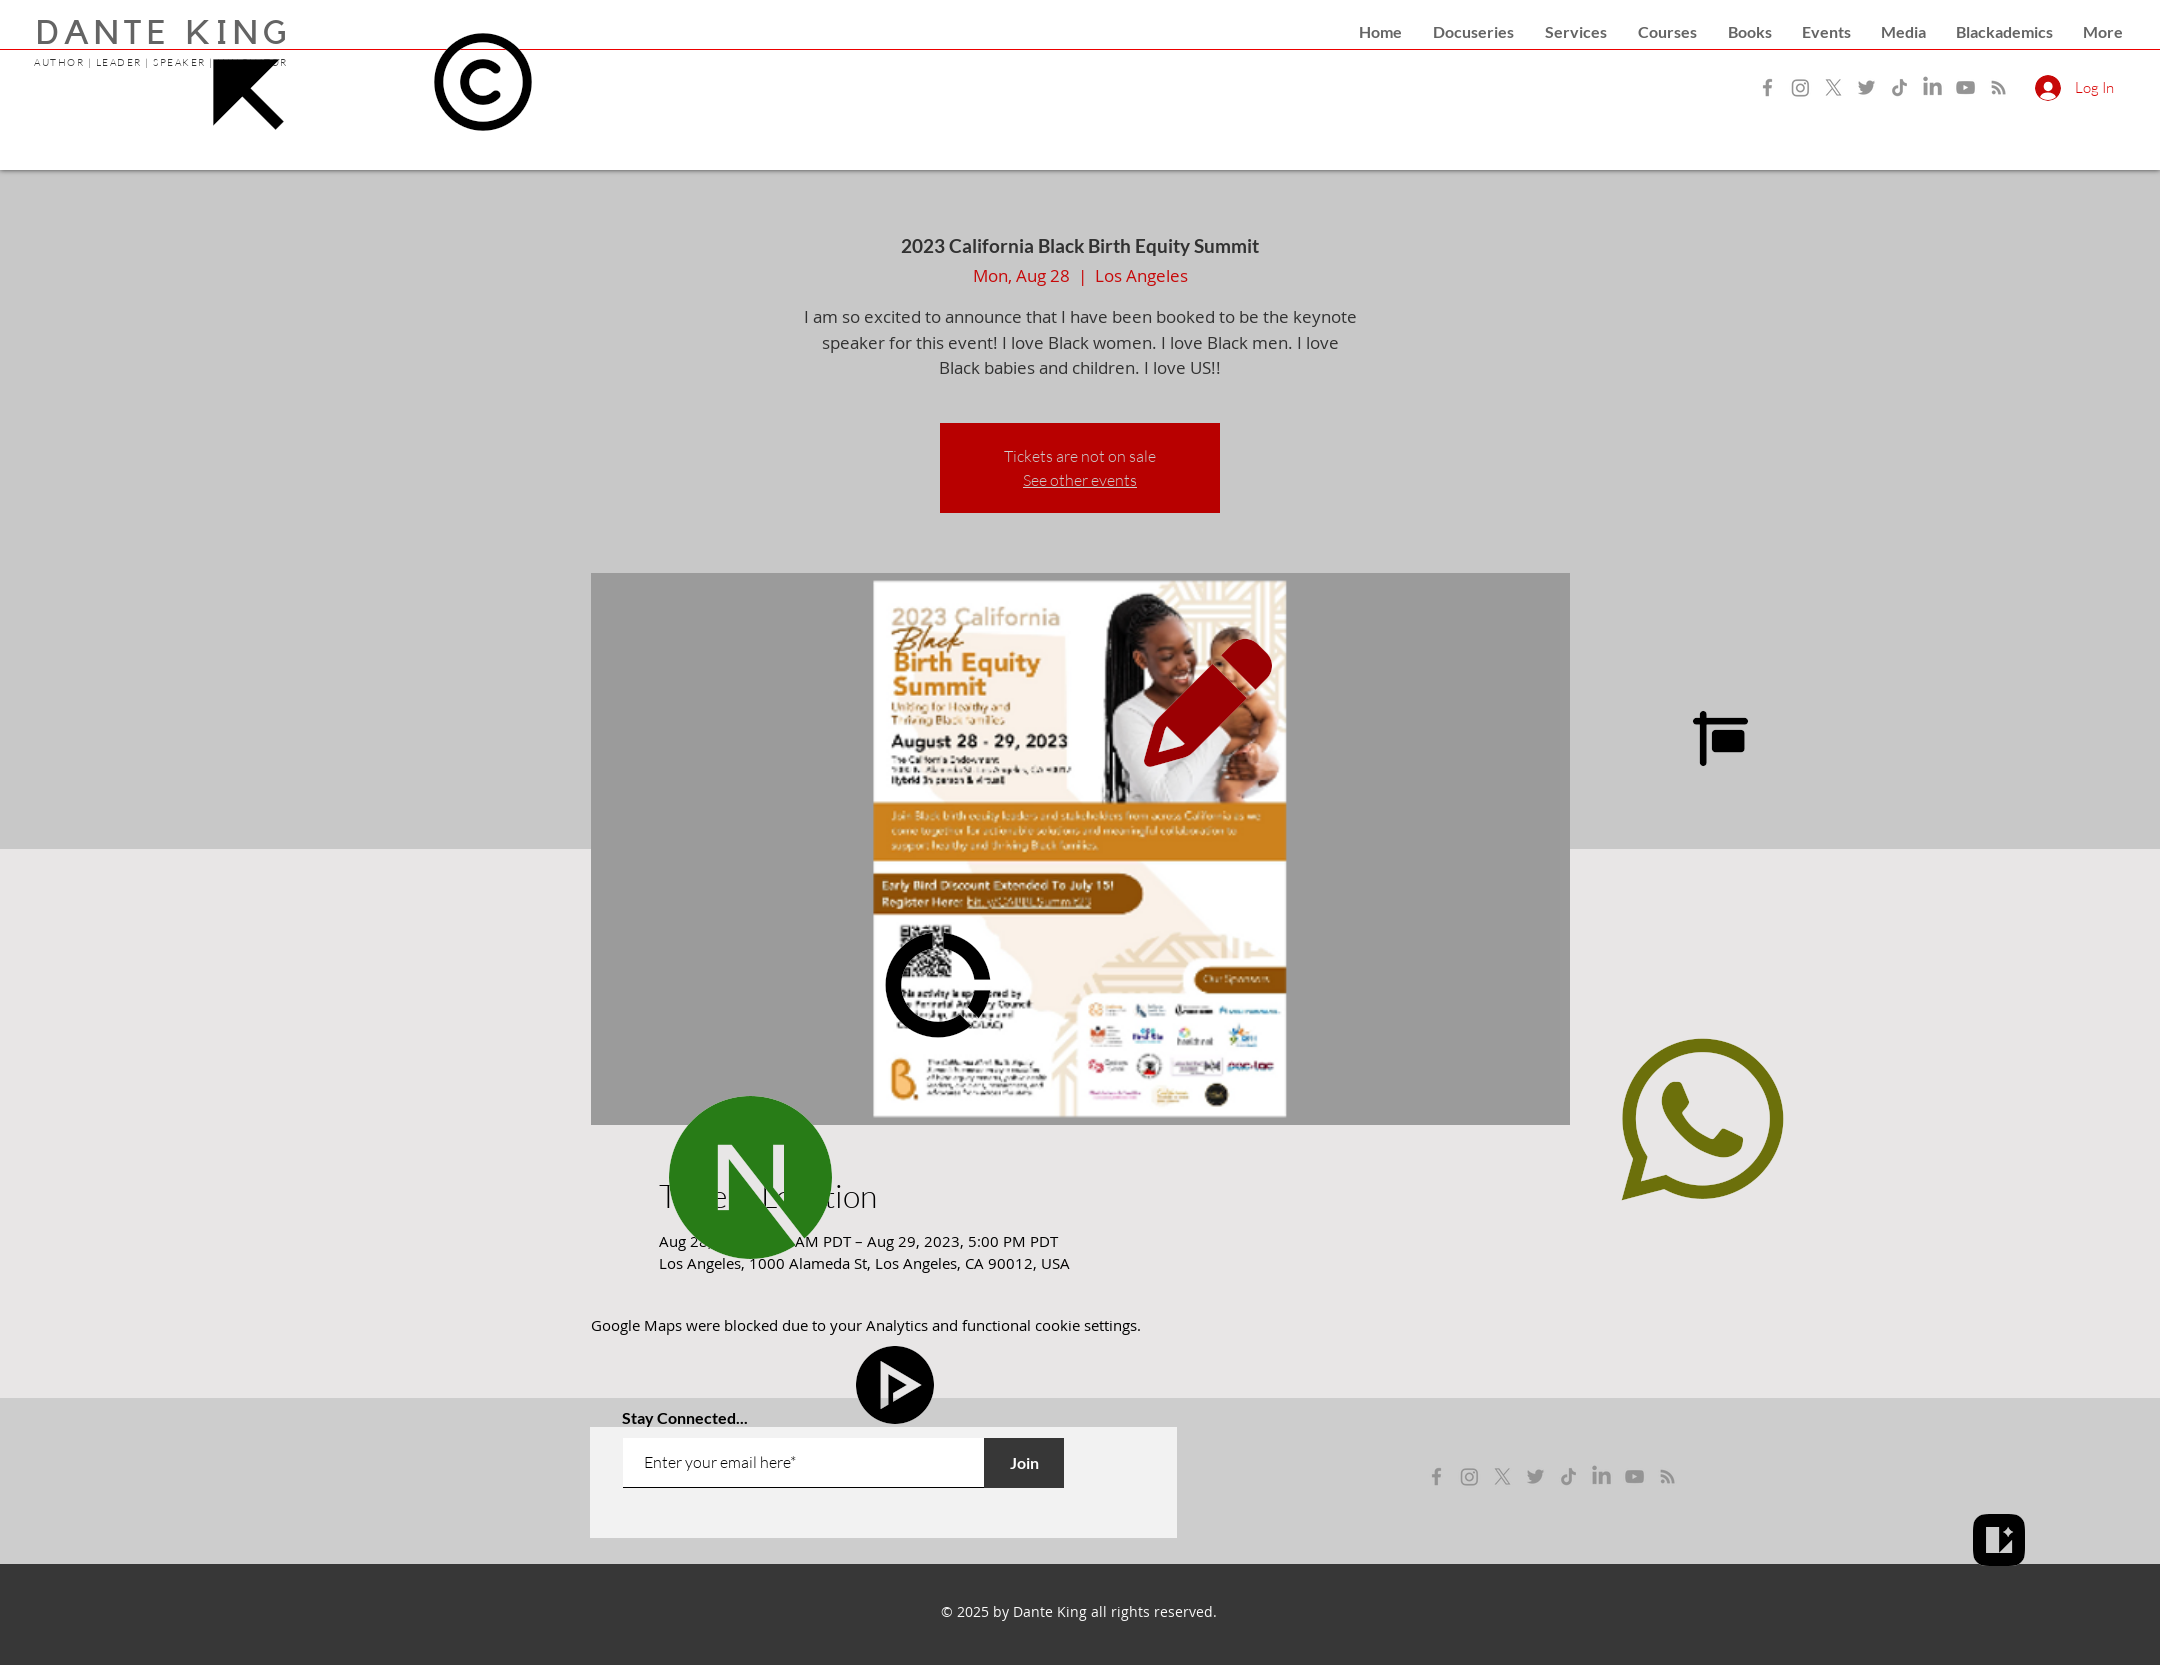  Describe the element at coordinates (1702, 1119) in the screenshot. I see `open WhatsApp messaging app` at that location.